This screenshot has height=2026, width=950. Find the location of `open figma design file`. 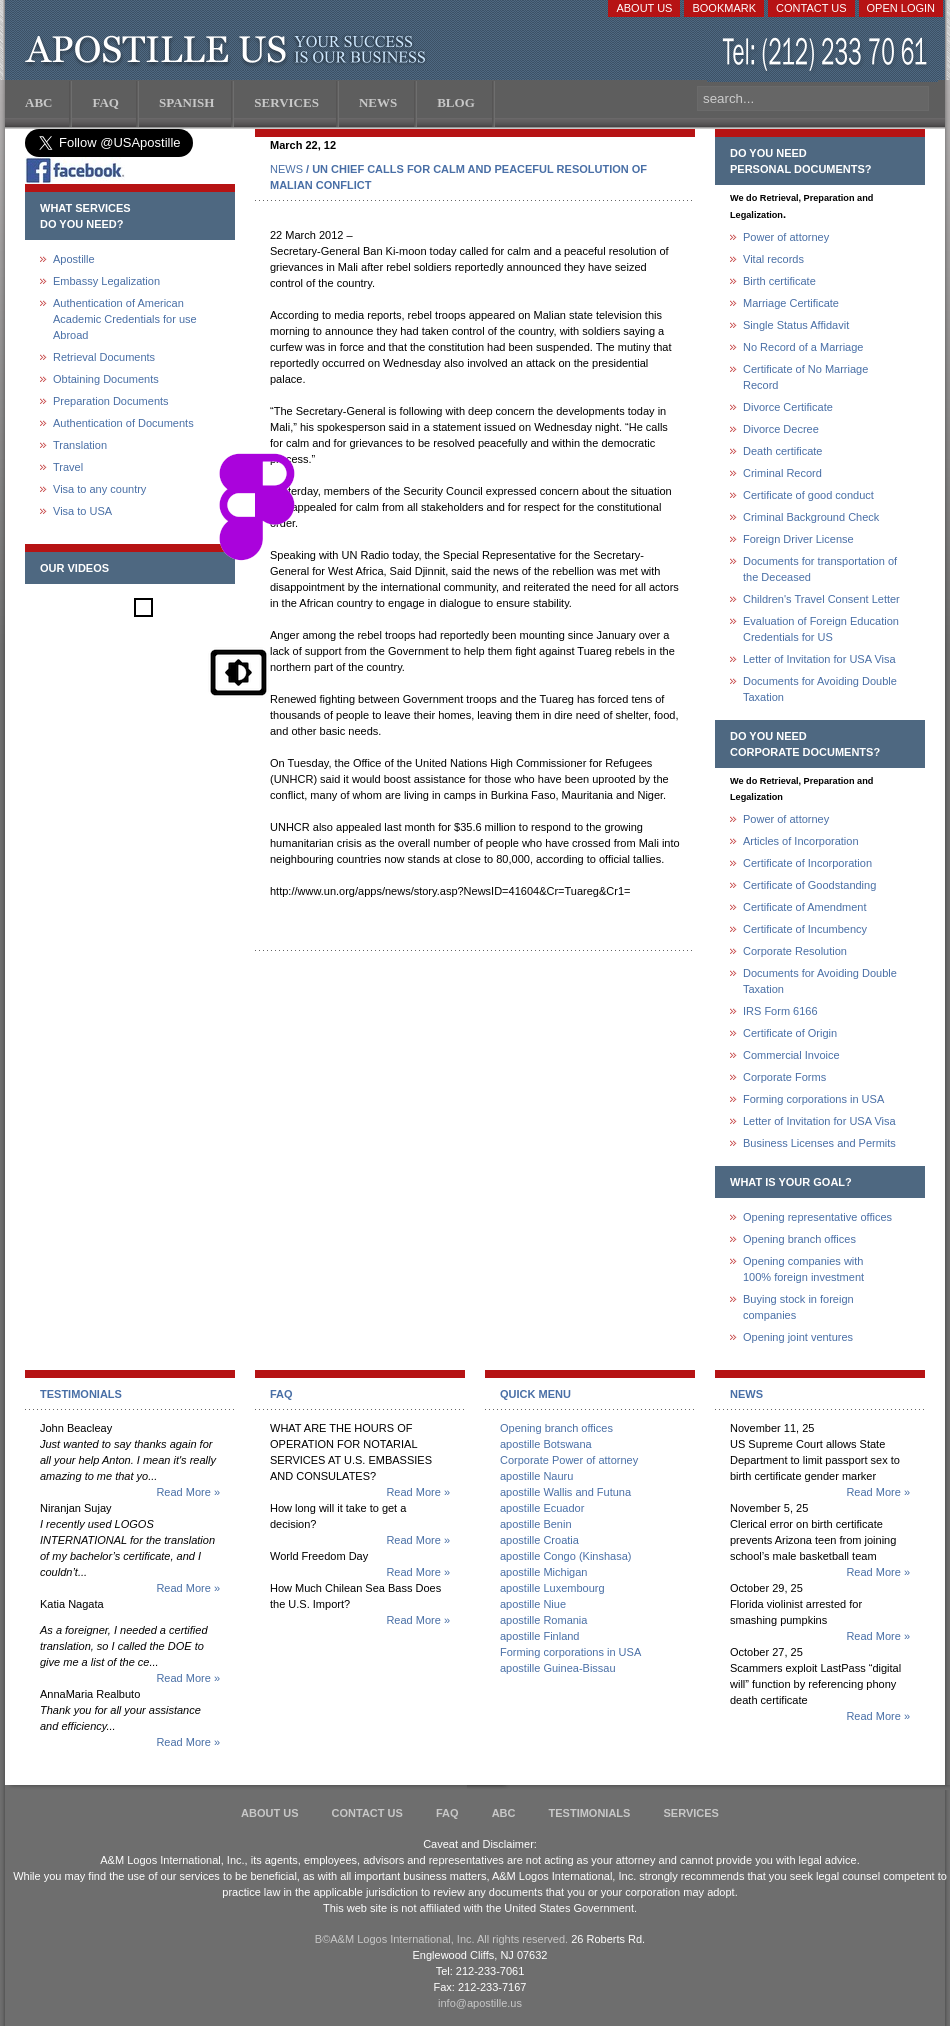

open figma design file is located at coordinates (255, 505).